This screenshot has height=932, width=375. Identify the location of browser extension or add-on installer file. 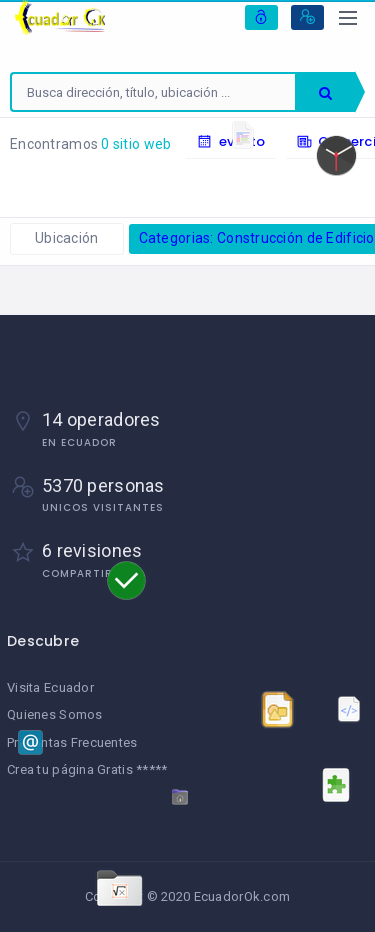
(336, 785).